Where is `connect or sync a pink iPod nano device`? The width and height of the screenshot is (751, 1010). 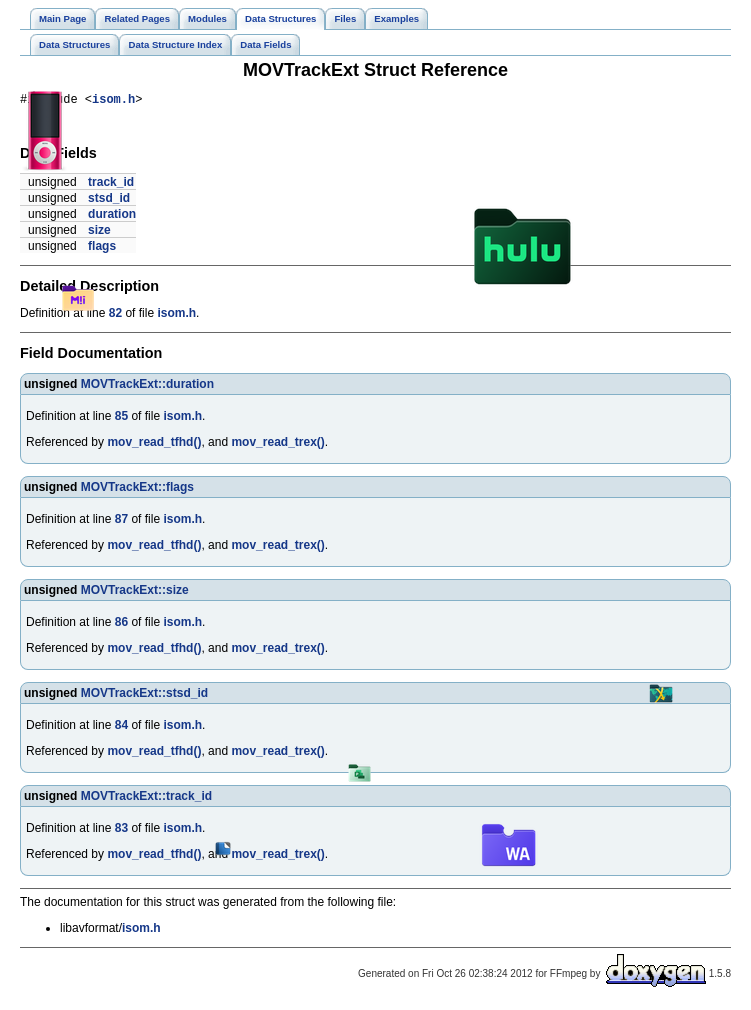
connect or sync a pink iPod nano device is located at coordinates (44, 131).